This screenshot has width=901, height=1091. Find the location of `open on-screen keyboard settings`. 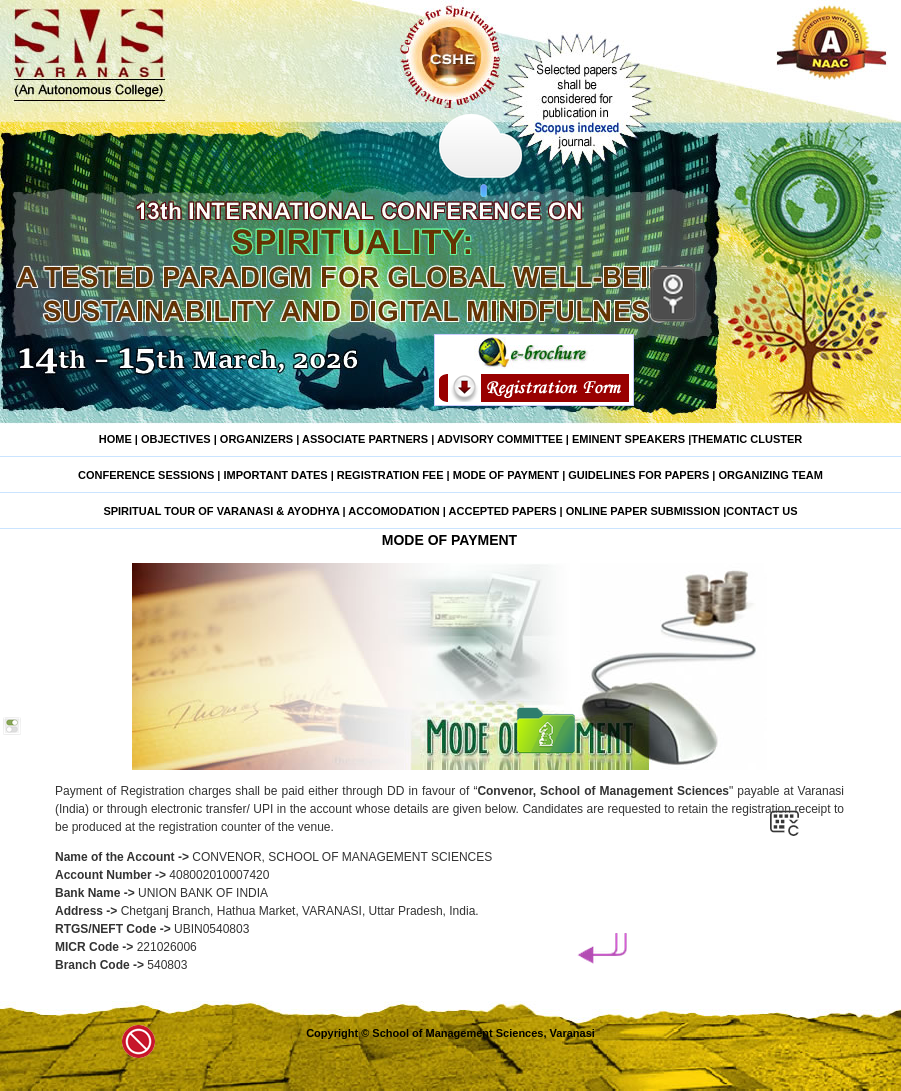

open on-screen keyboard settings is located at coordinates (784, 821).